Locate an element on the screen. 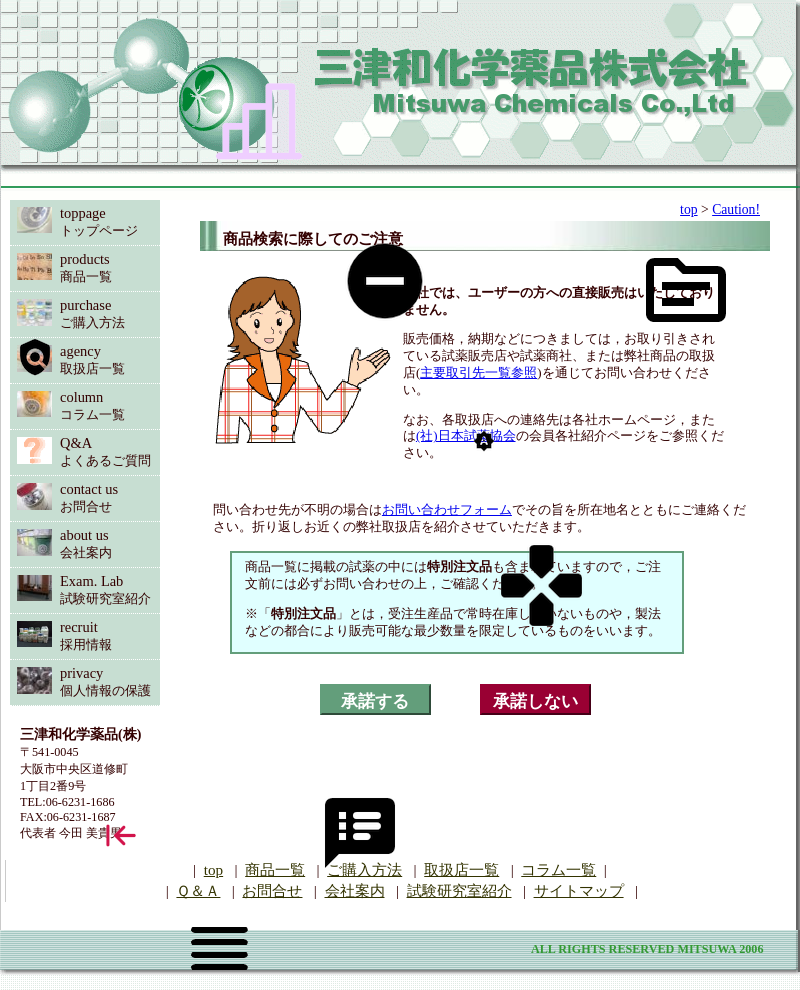 This screenshot has width=800, height=990. enable automatic brightness adjustment is located at coordinates (484, 441).